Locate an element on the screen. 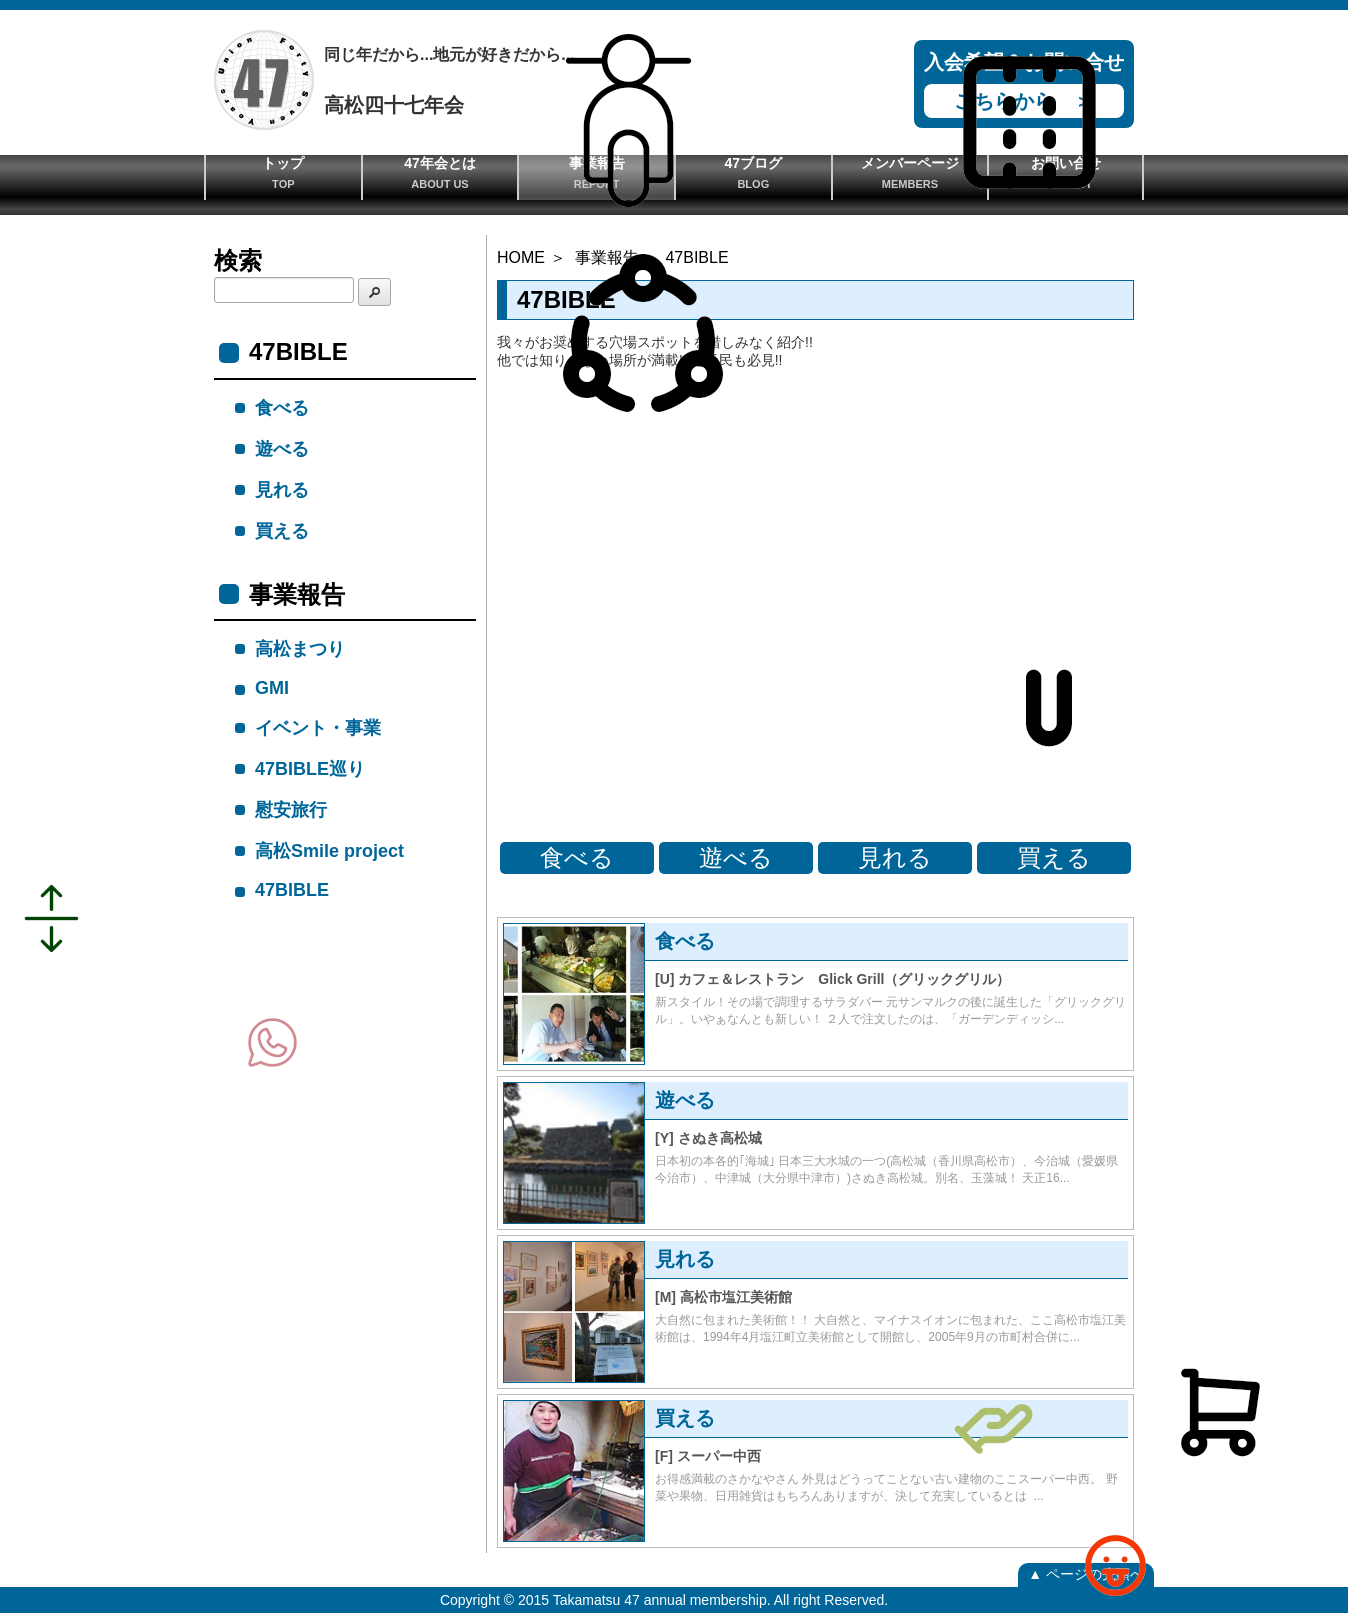 The height and width of the screenshot is (1613, 1348). expand content vertically is located at coordinates (51, 918).